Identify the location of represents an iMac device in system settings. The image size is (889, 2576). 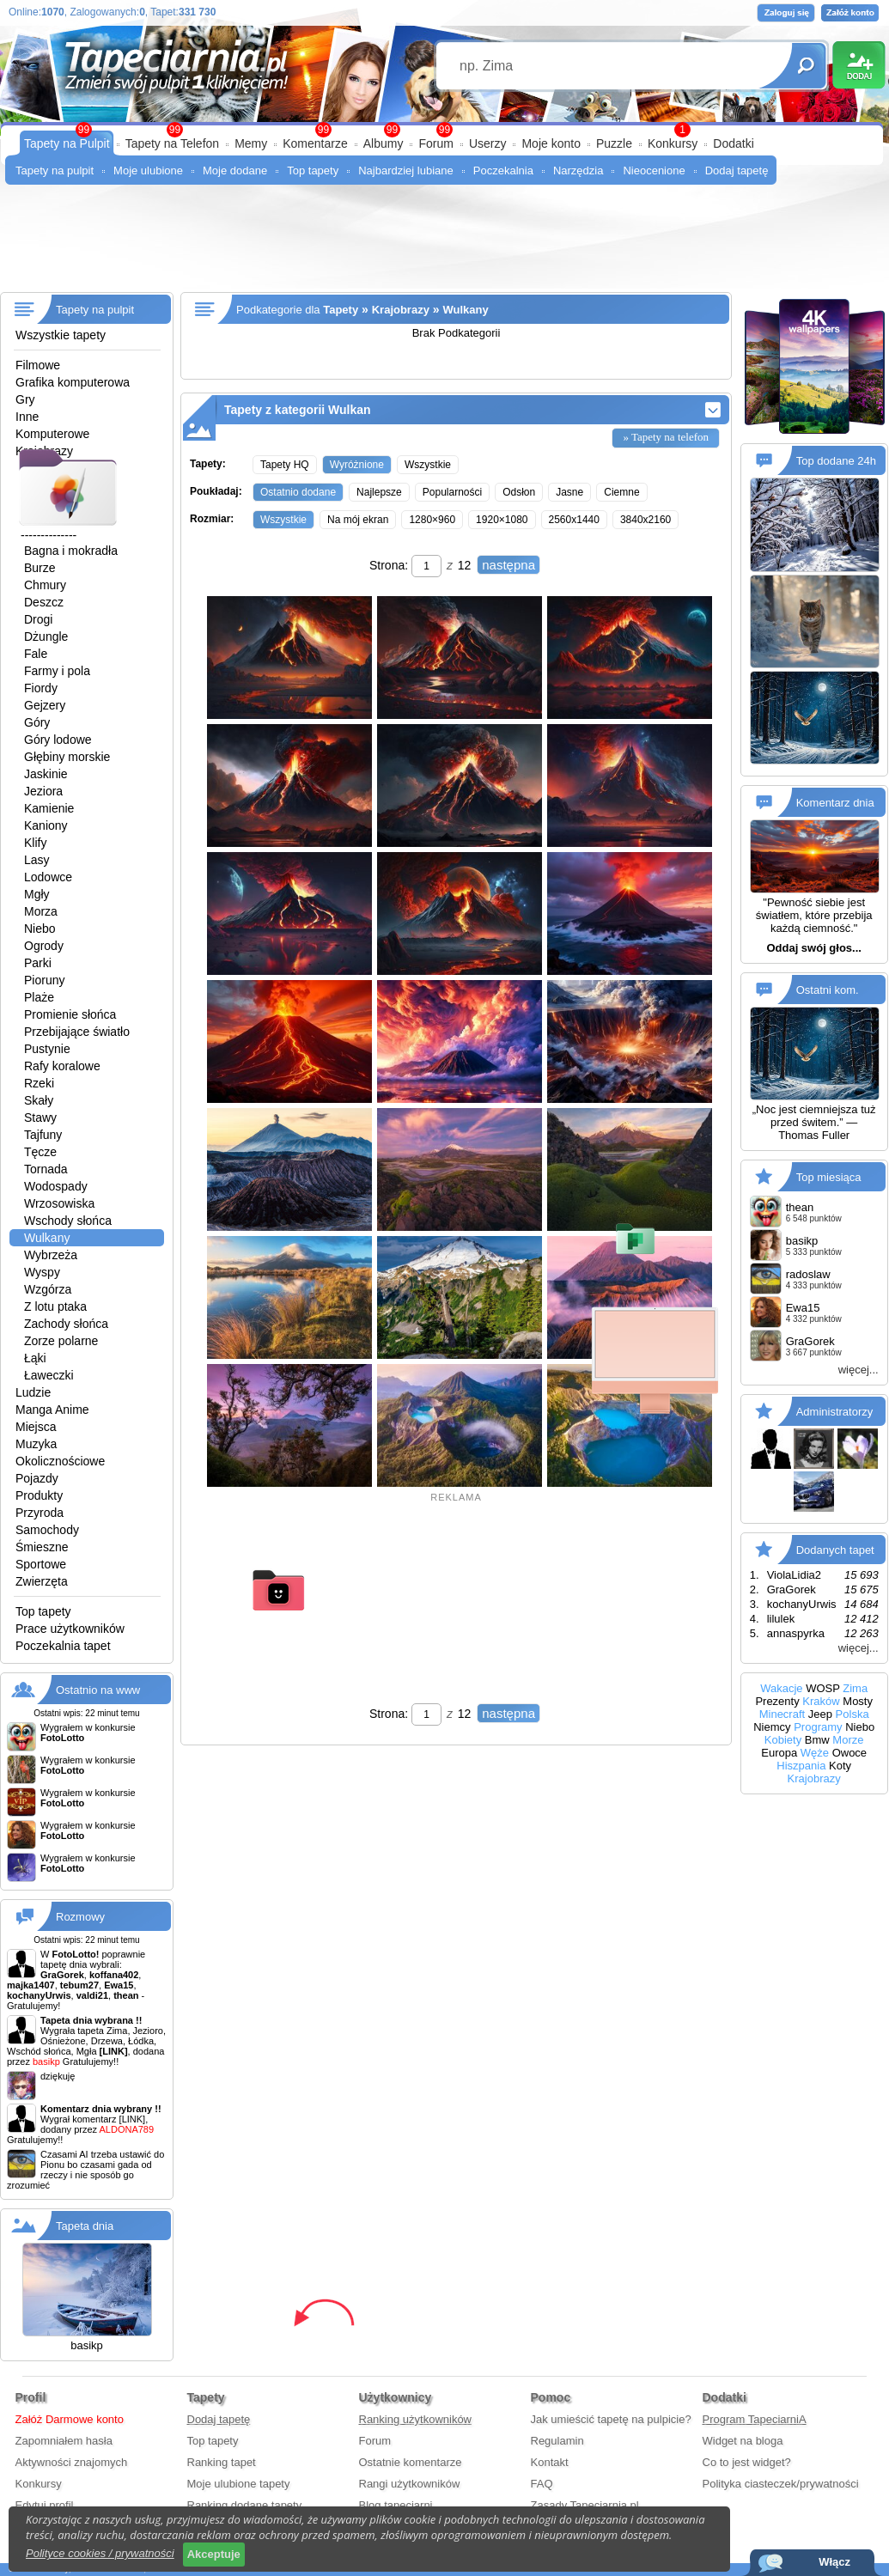
(655, 1358).